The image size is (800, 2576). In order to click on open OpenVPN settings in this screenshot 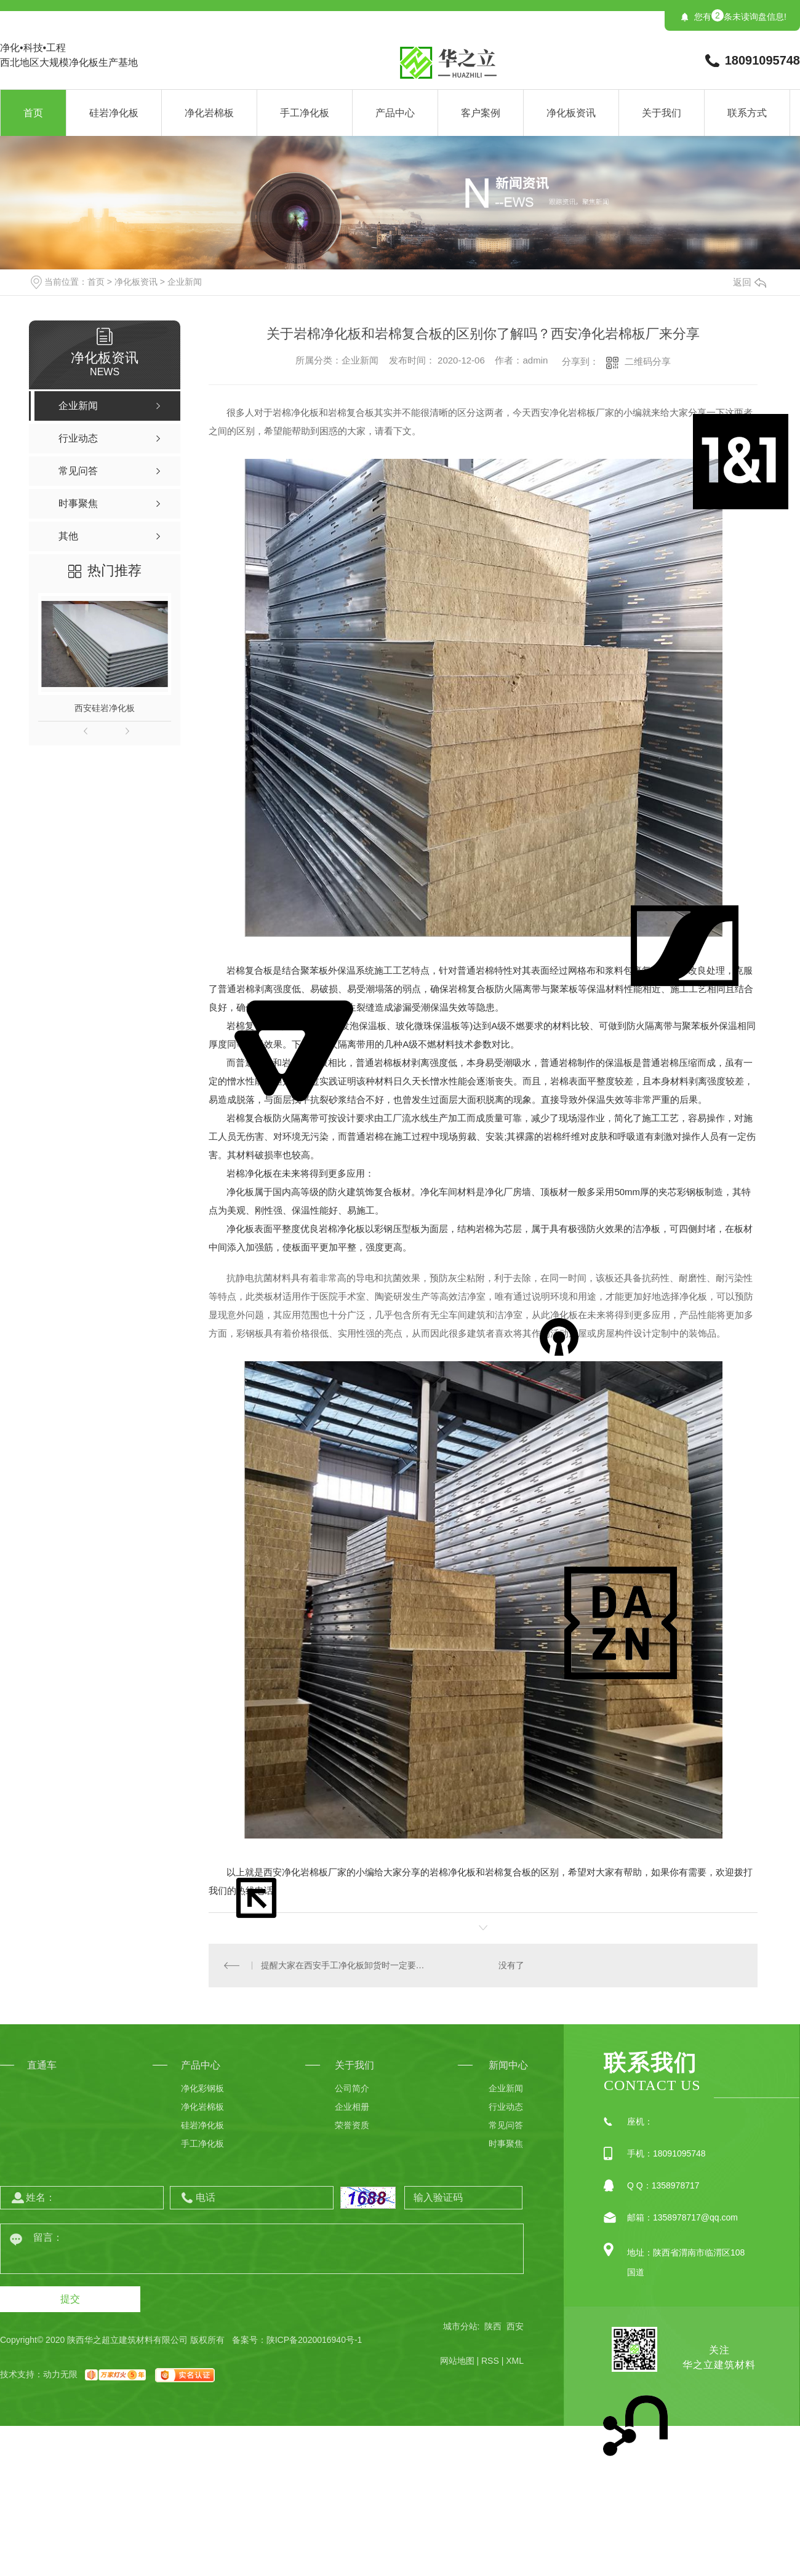, I will do `click(559, 1337)`.